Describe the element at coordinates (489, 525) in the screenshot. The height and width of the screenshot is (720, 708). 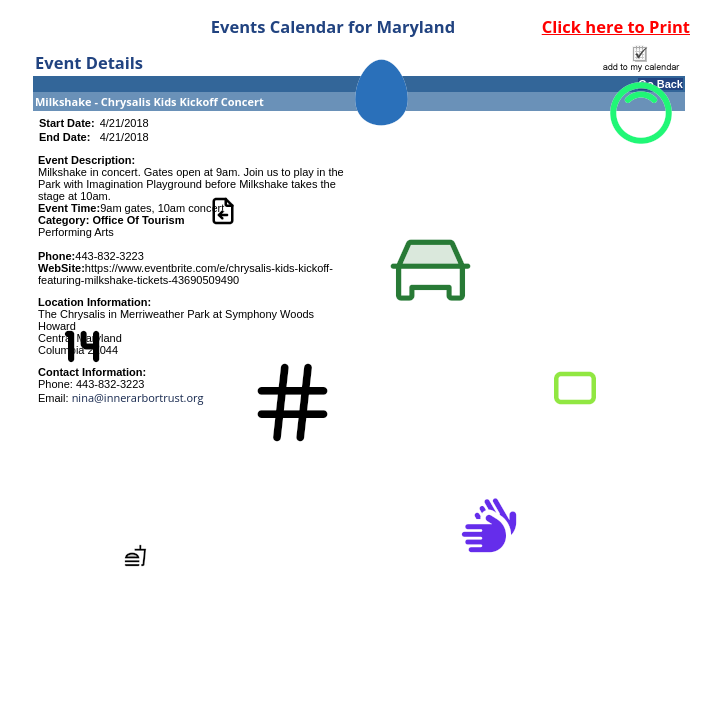
I see `indicates sign language or accessibility features` at that location.